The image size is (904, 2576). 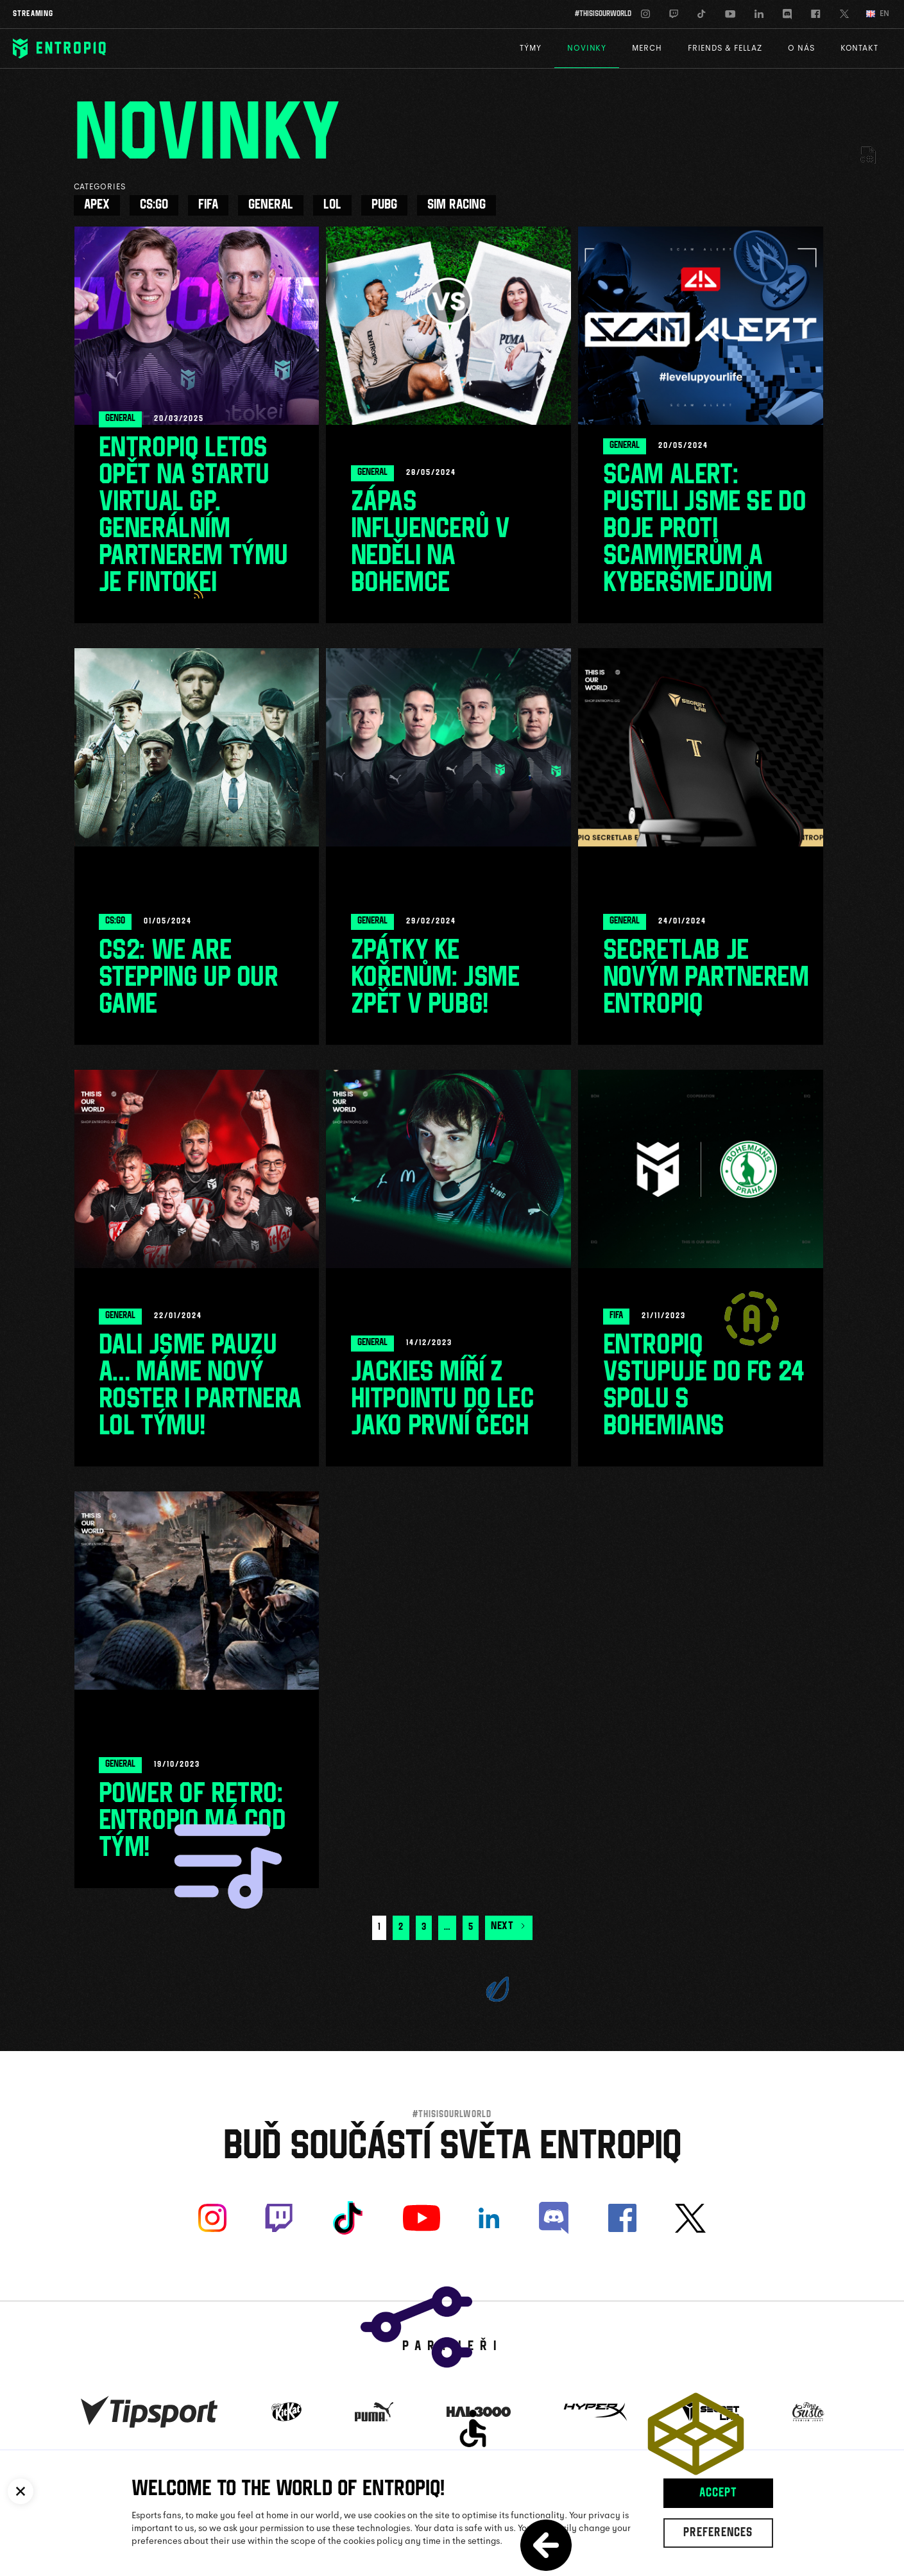 What do you see at coordinates (416, 2327) in the screenshot?
I see `switch between circuit paths or connections` at bounding box center [416, 2327].